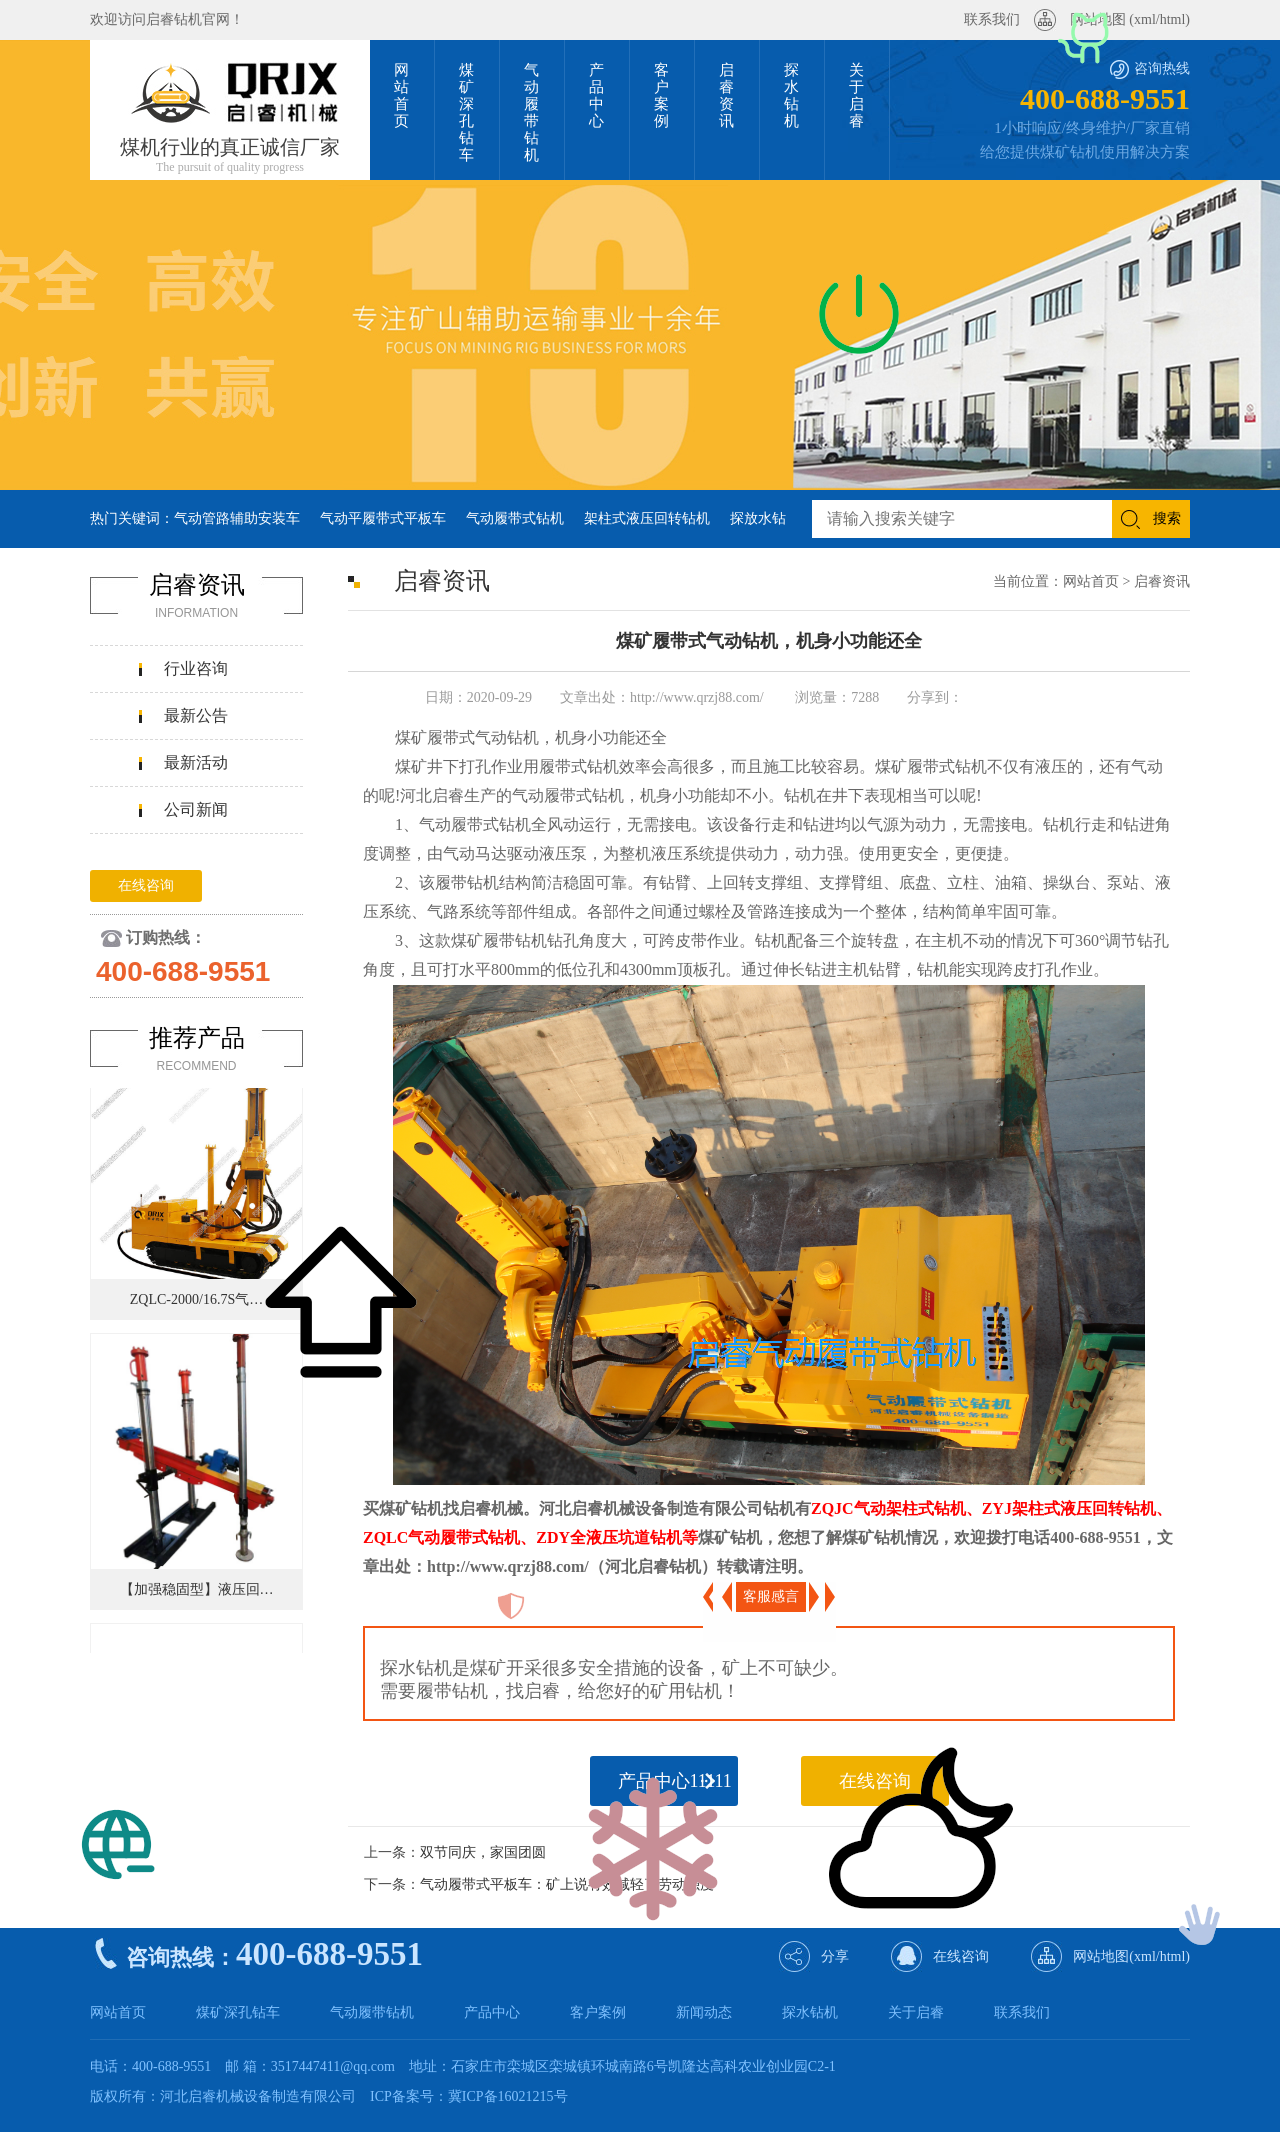  Describe the element at coordinates (1199, 1924) in the screenshot. I see `send a vulcan salute or "live long and prosper" greeting` at that location.